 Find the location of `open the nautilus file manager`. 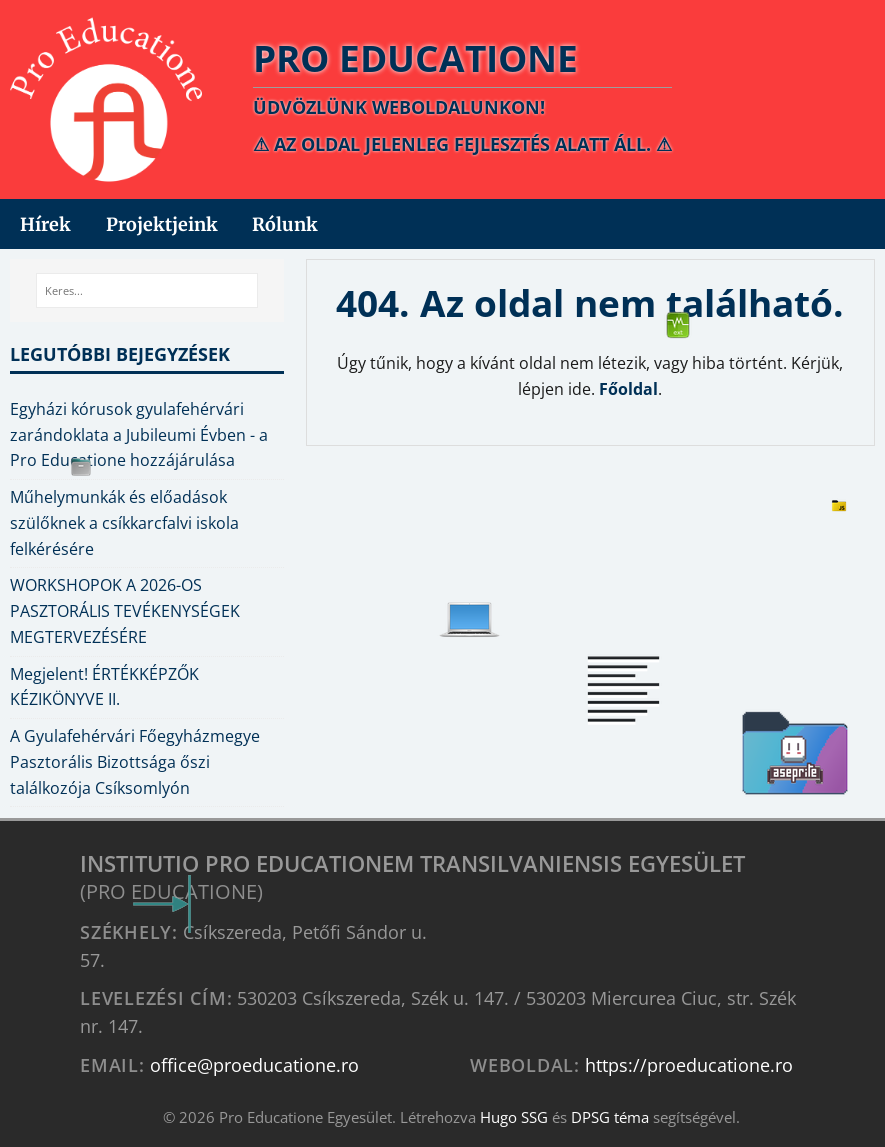

open the nautilus file manager is located at coordinates (81, 467).